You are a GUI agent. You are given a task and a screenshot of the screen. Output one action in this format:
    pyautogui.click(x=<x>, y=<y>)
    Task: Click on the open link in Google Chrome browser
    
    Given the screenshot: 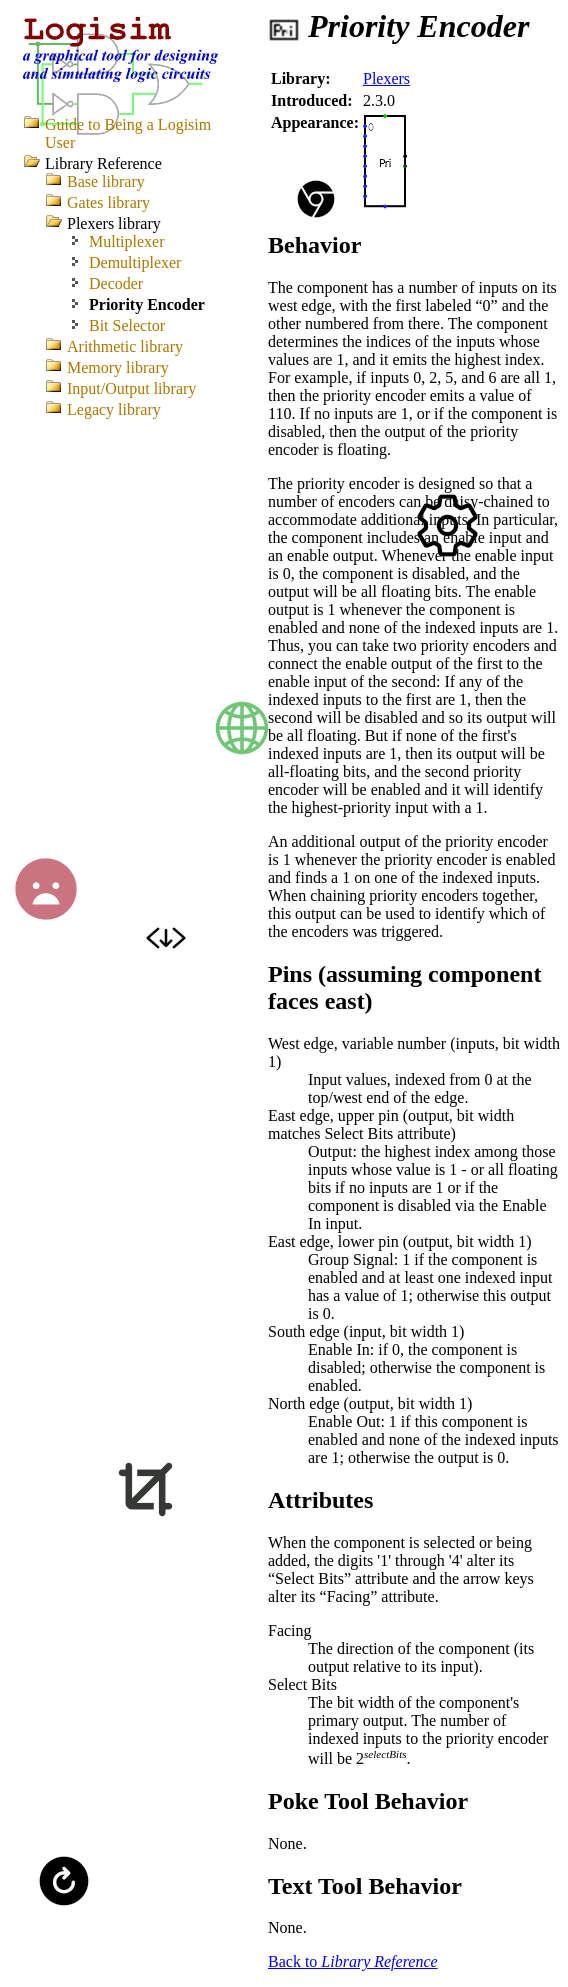 What is the action you would take?
    pyautogui.click(x=316, y=199)
    